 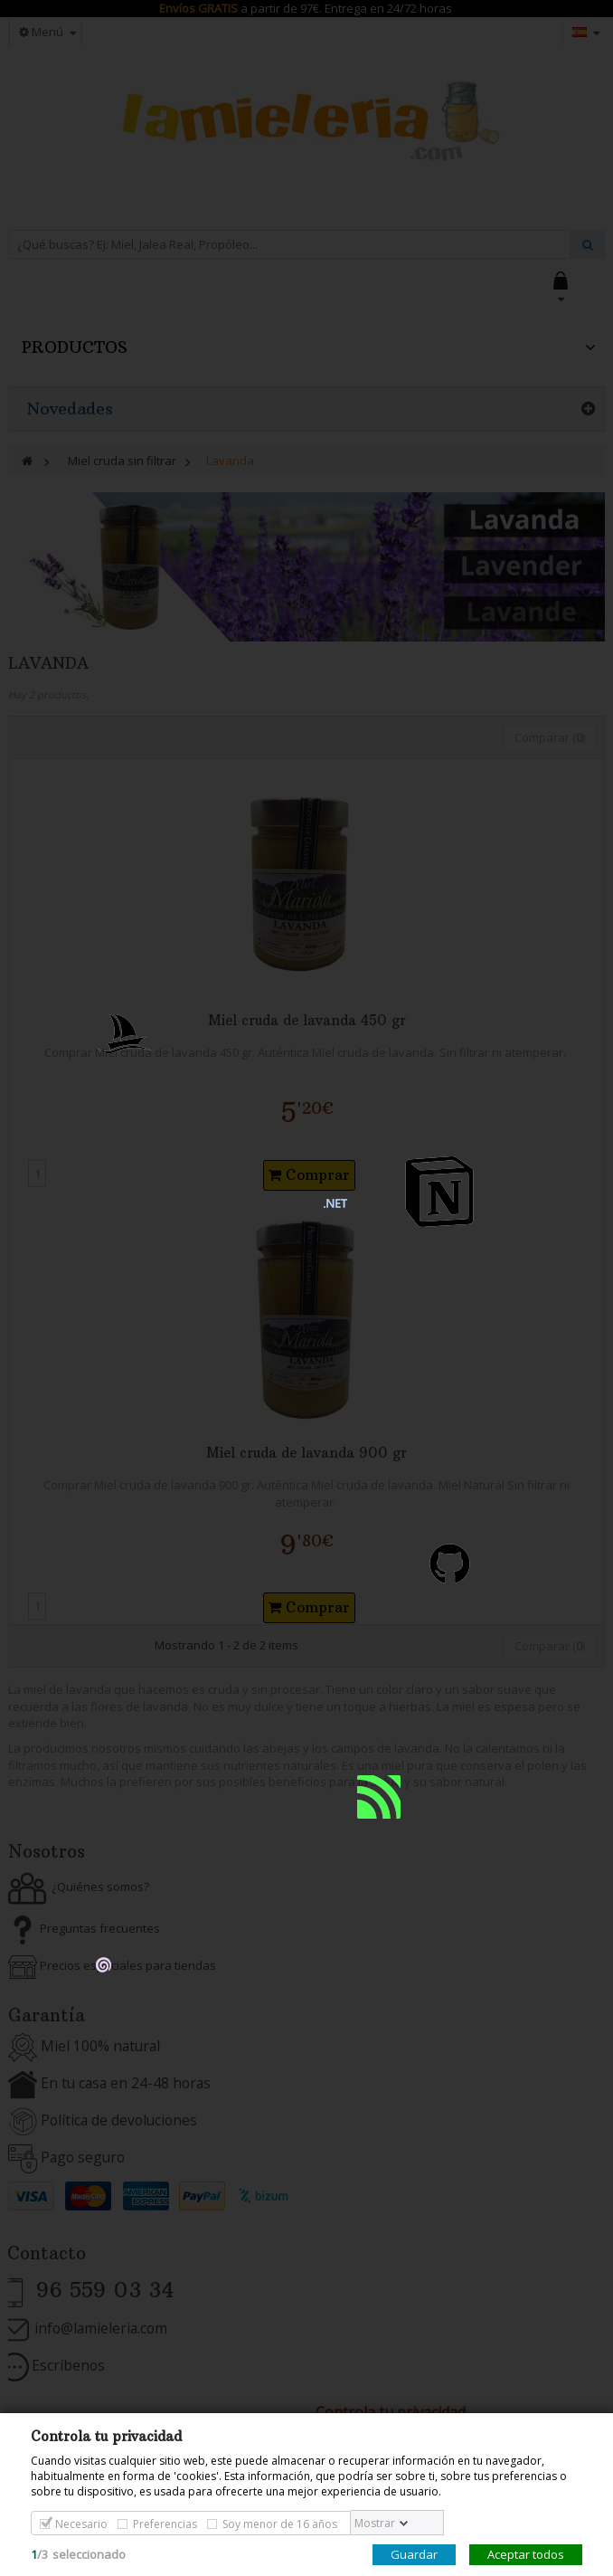 I want to click on open phpMyAdmin database management tool, so click(x=124, y=1033).